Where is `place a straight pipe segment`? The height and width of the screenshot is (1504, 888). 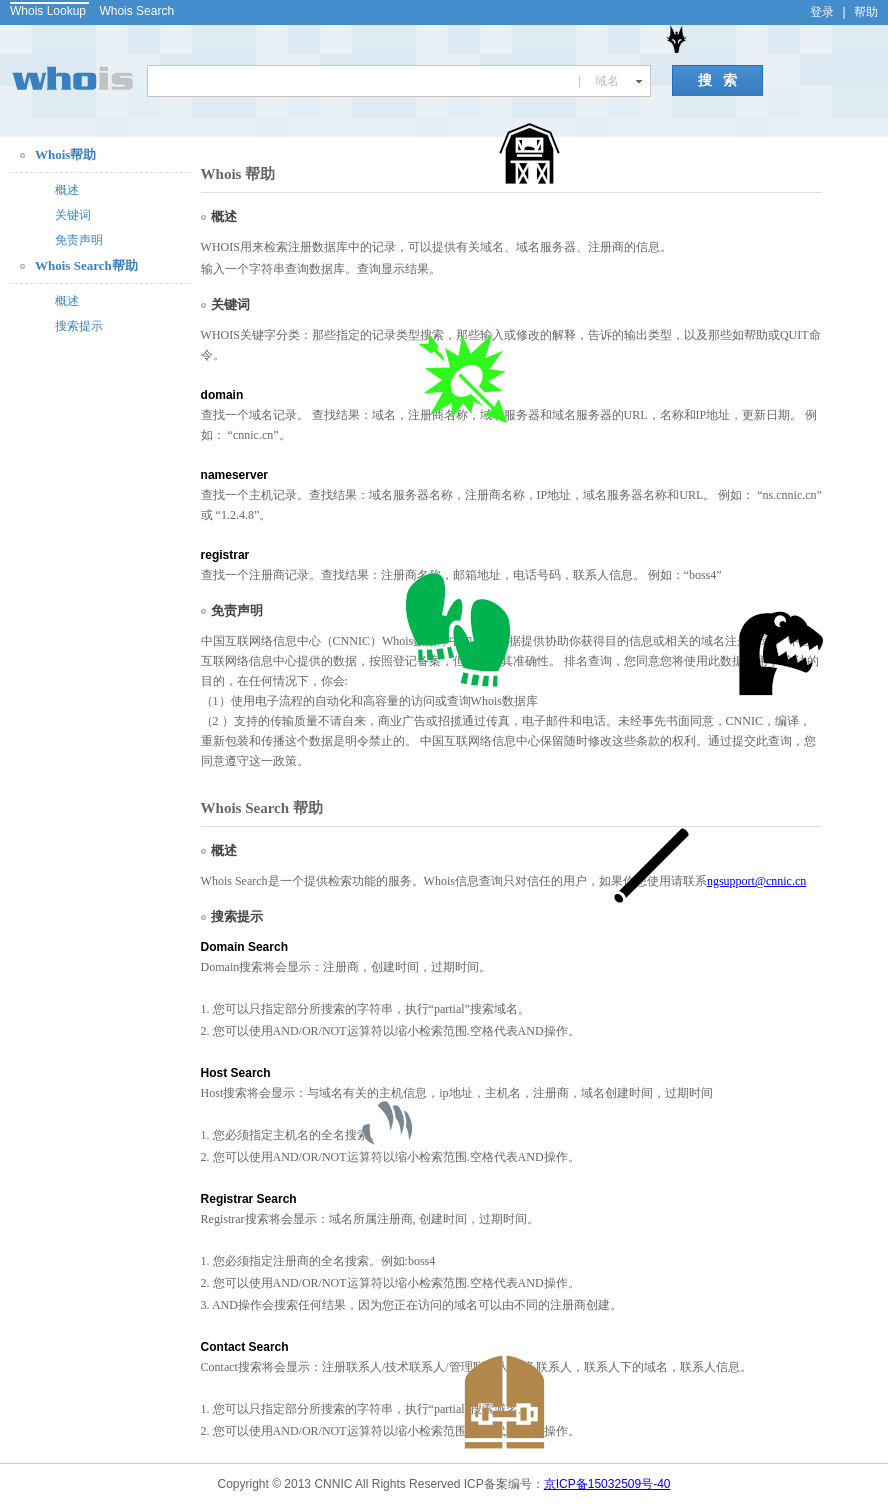 place a straight pipe segment is located at coordinates (651, 865).